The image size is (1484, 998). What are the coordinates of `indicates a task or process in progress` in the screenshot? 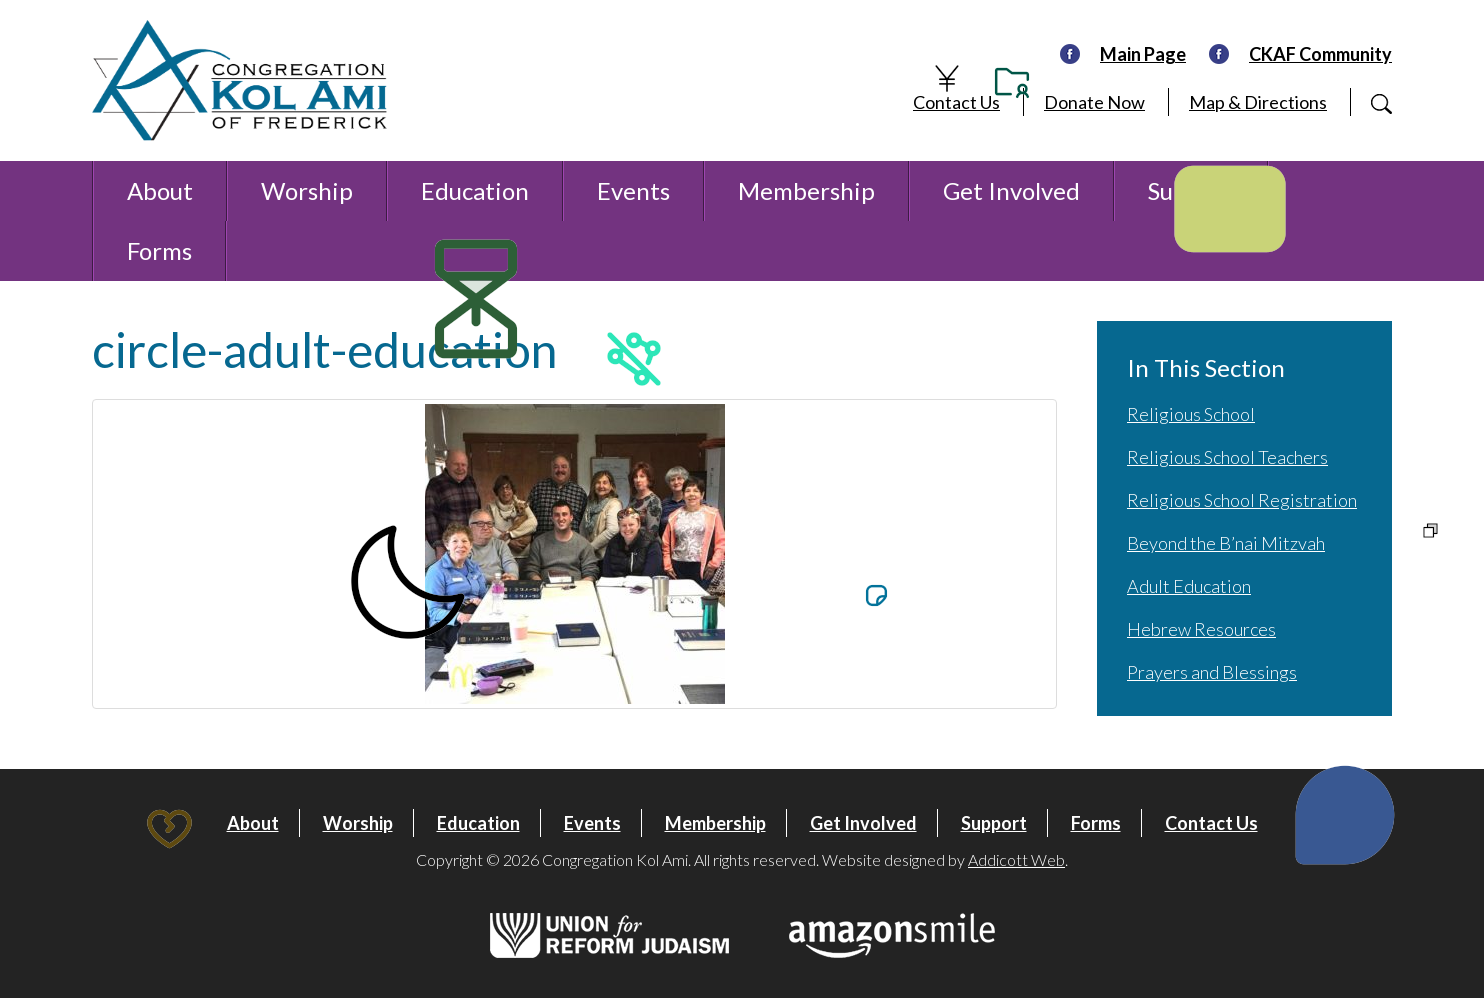 It's located at (476, 299).